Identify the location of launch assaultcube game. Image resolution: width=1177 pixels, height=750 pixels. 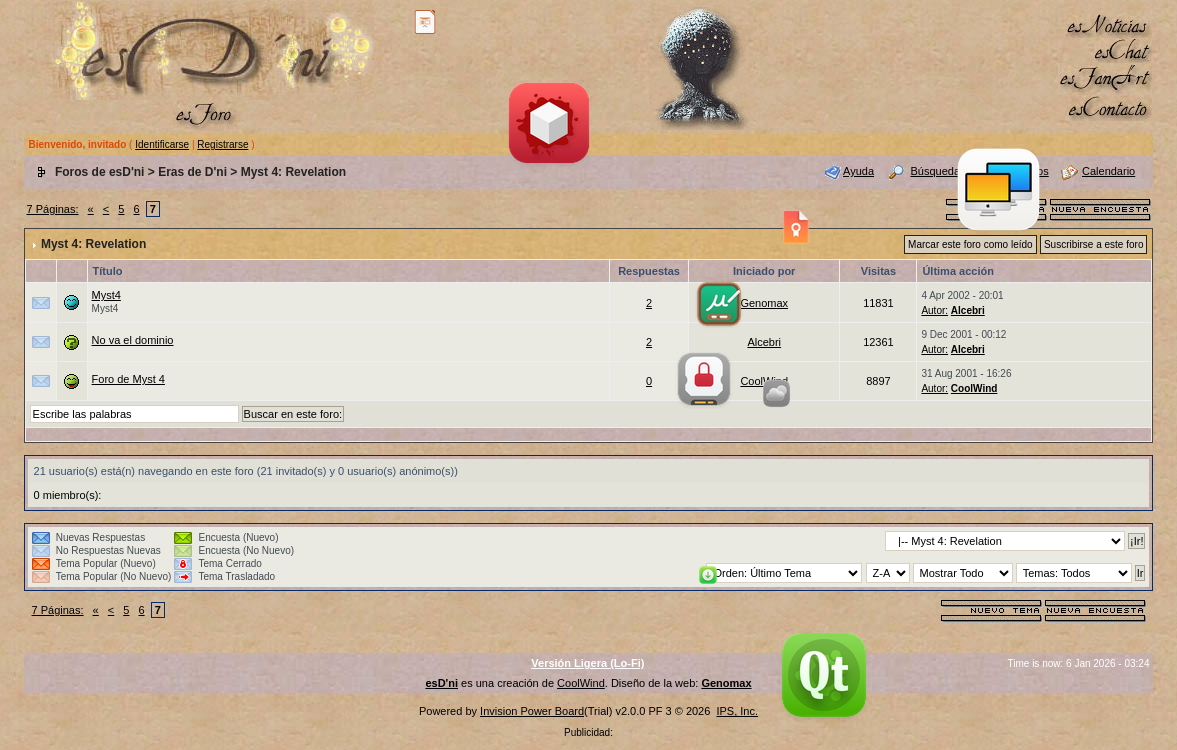
(549, 123).